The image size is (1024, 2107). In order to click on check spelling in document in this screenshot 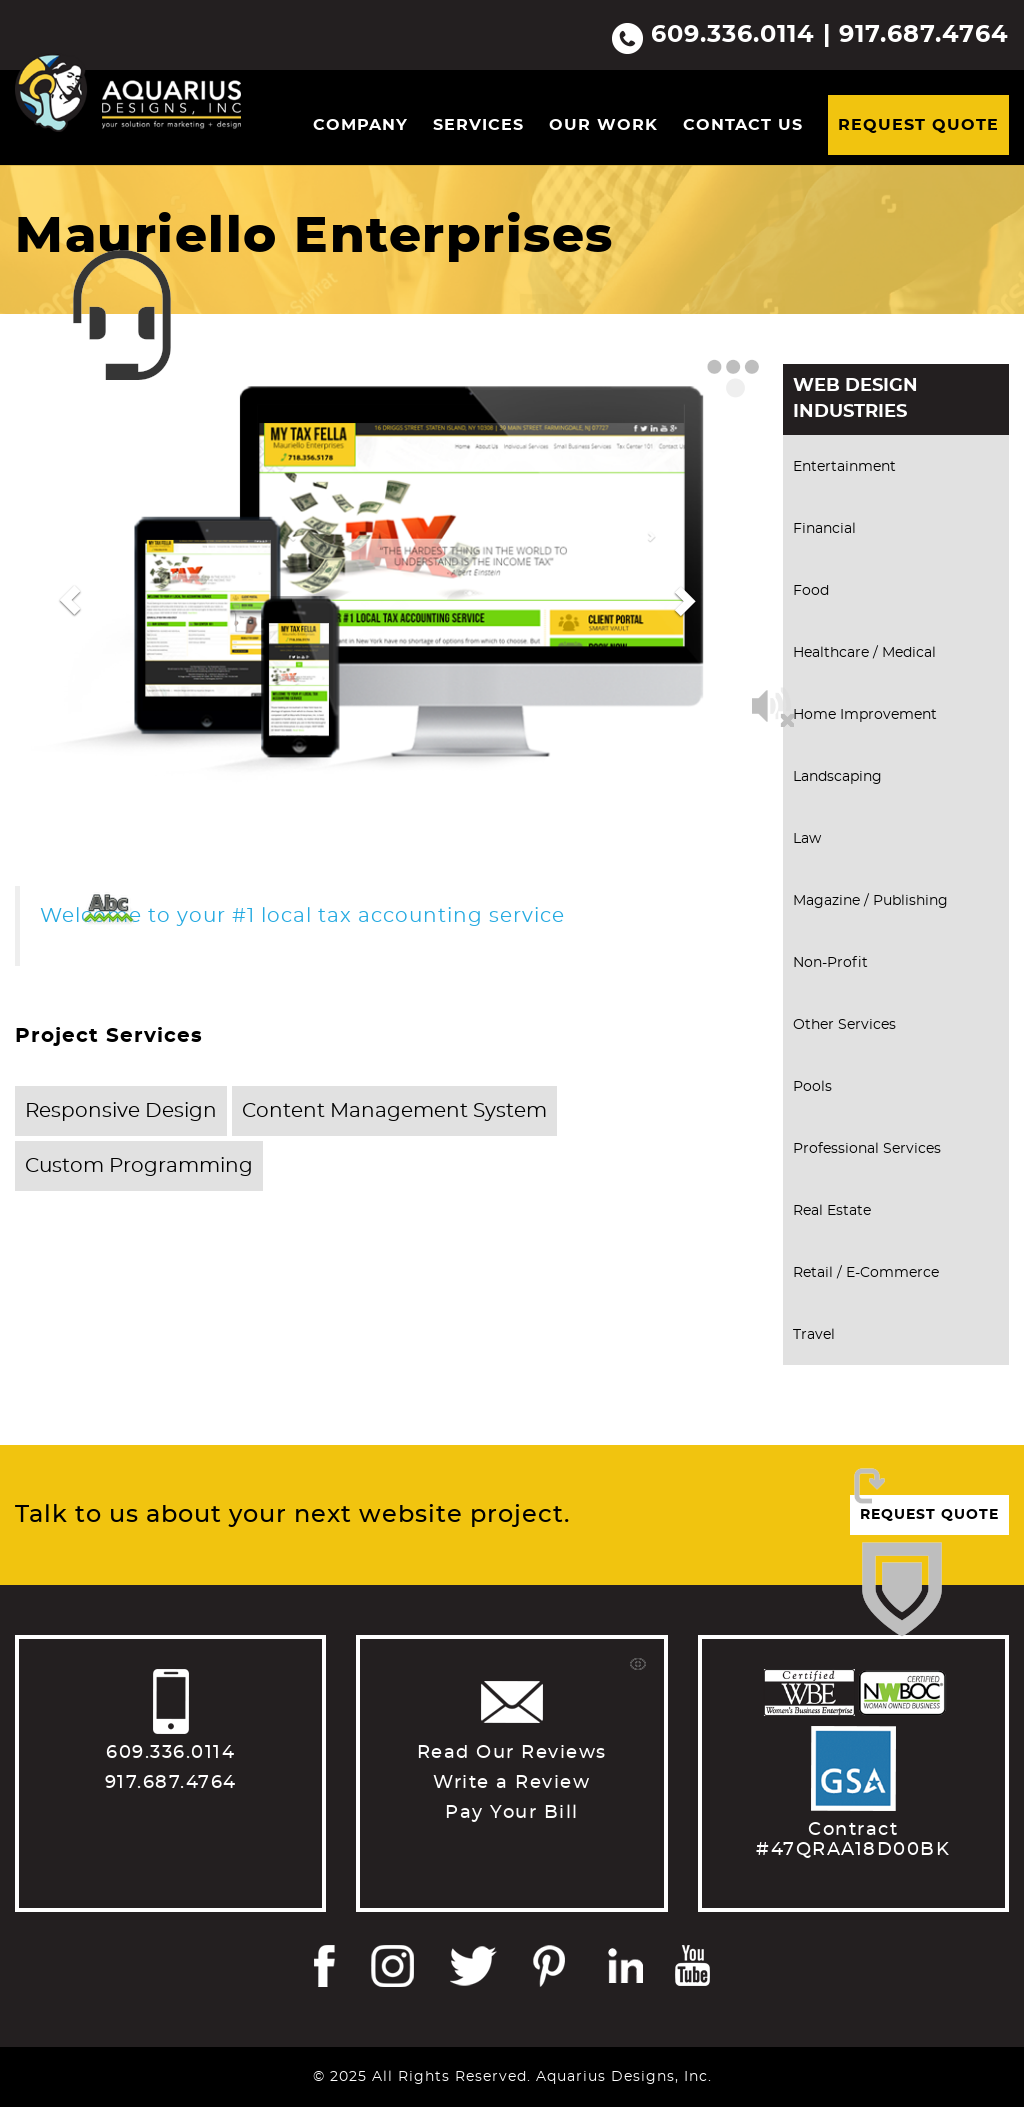, I will do `click(109, 909)`.